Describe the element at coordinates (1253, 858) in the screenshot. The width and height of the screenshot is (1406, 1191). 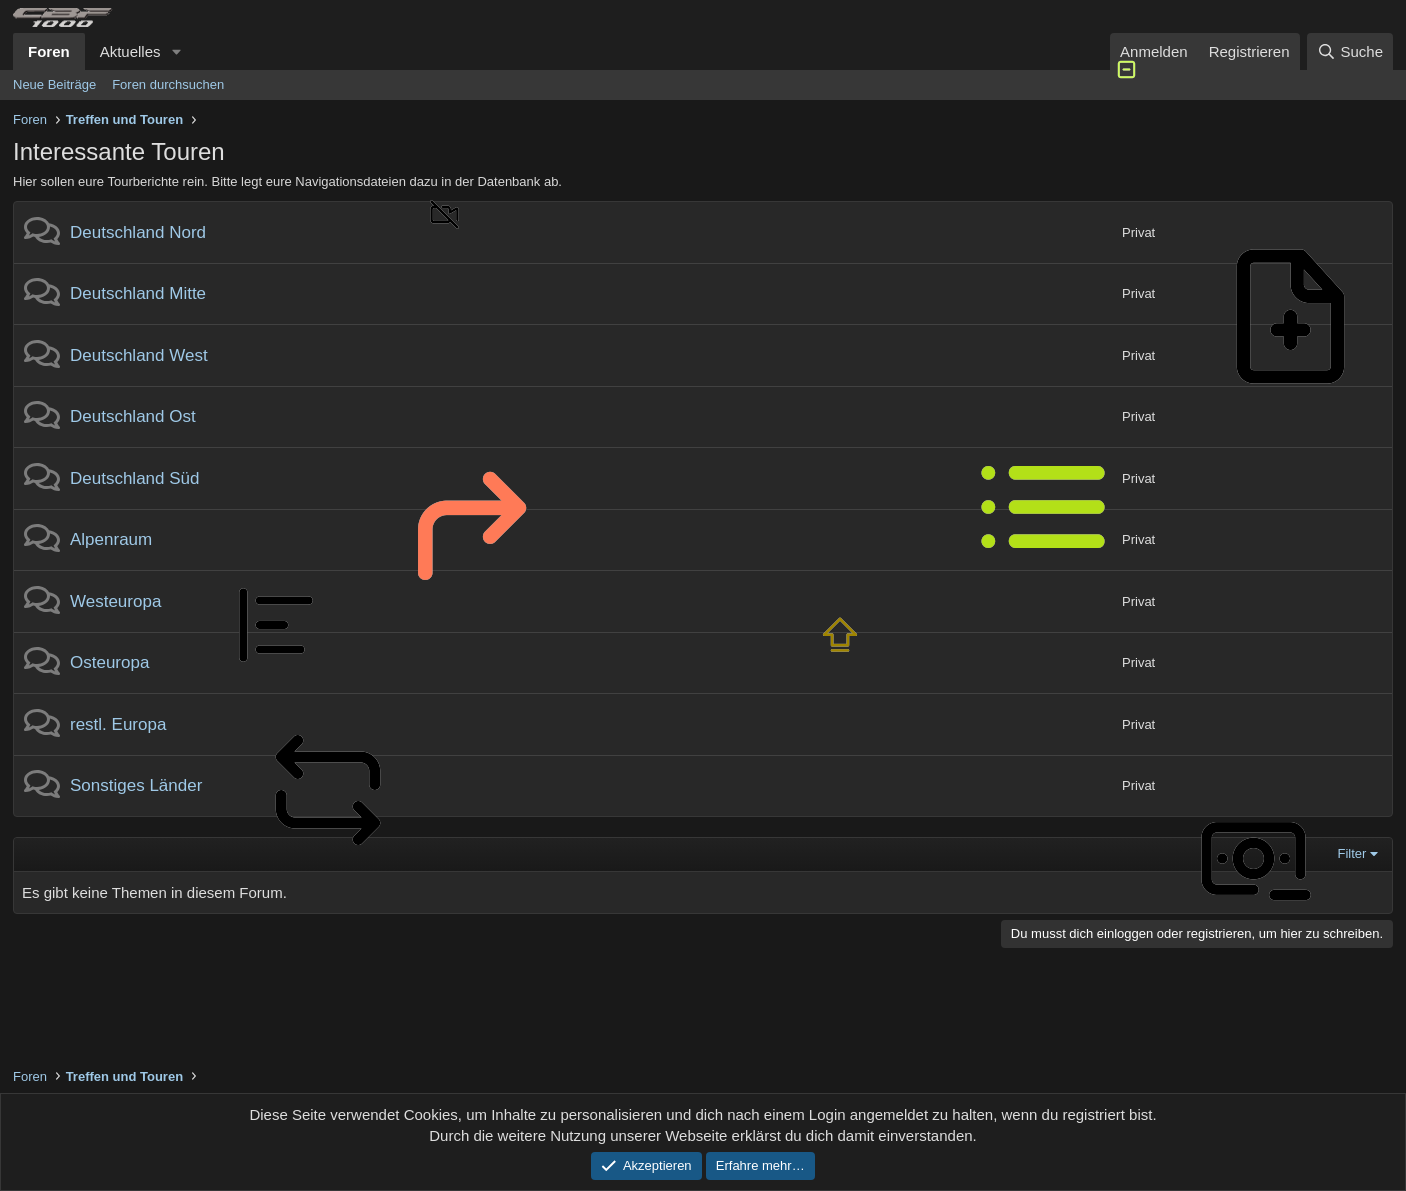
I see `subtract funds or reduce balance` at that location.